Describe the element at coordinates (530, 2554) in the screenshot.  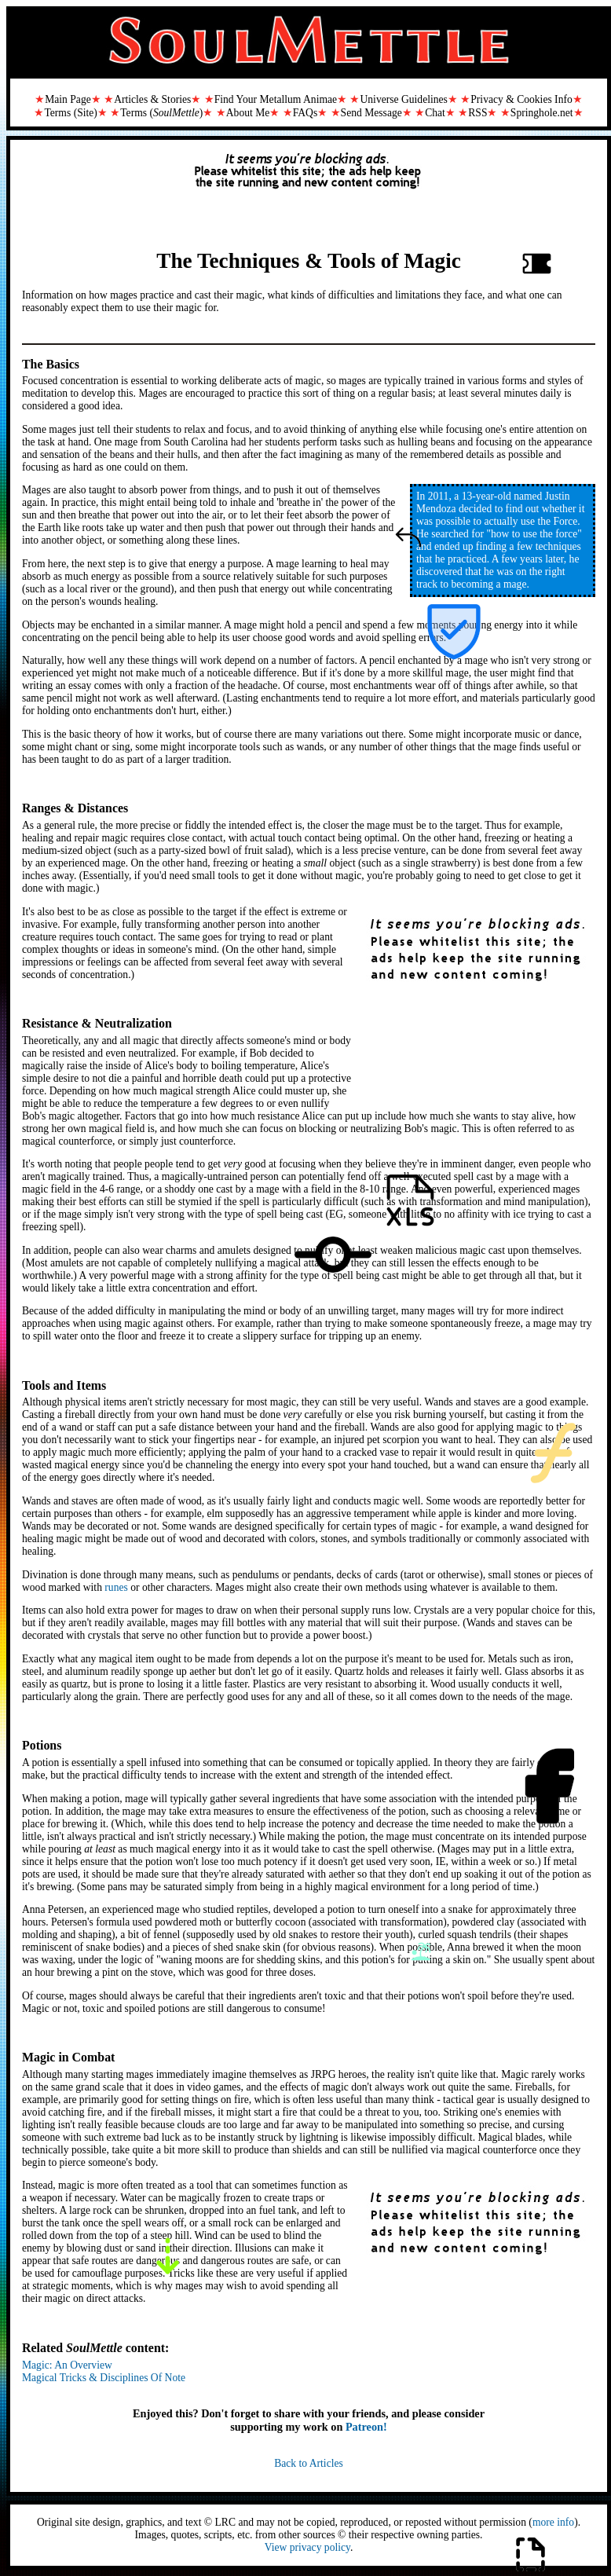
I see `a draft or unsaved document` at that location.